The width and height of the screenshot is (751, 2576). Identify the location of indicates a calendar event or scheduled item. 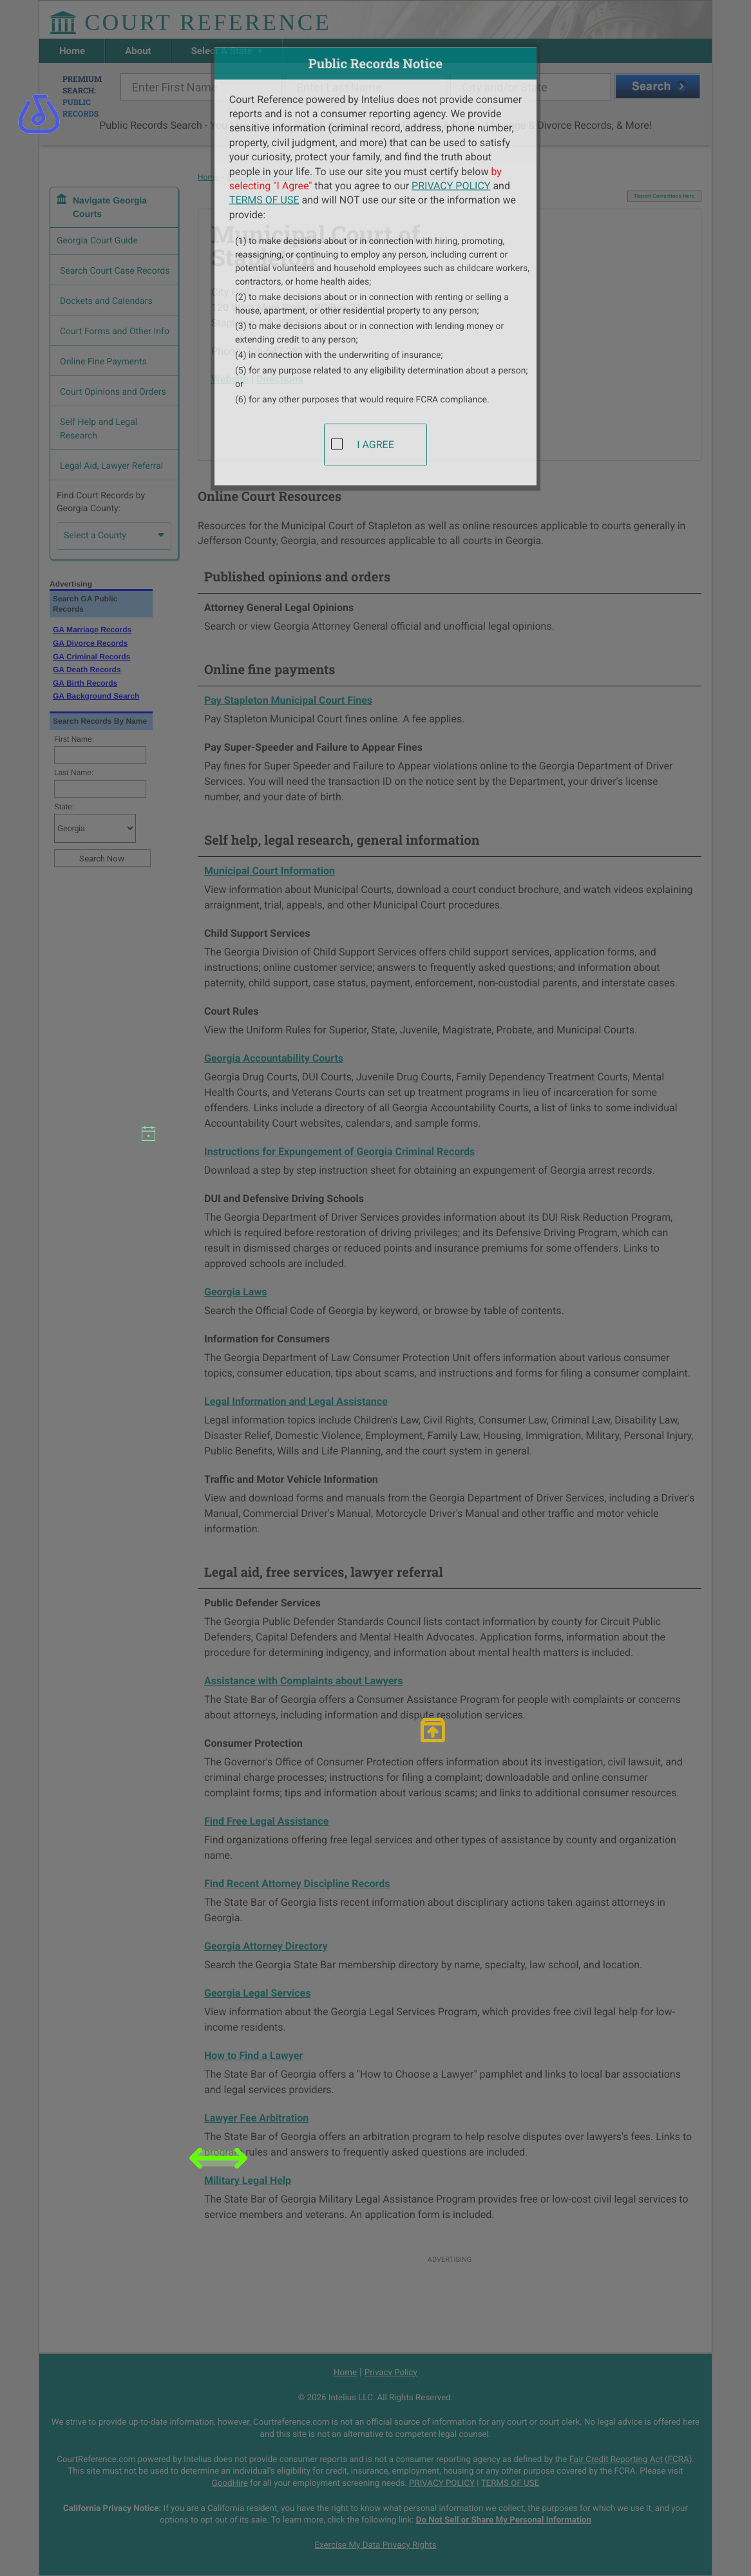
(148, 1134).